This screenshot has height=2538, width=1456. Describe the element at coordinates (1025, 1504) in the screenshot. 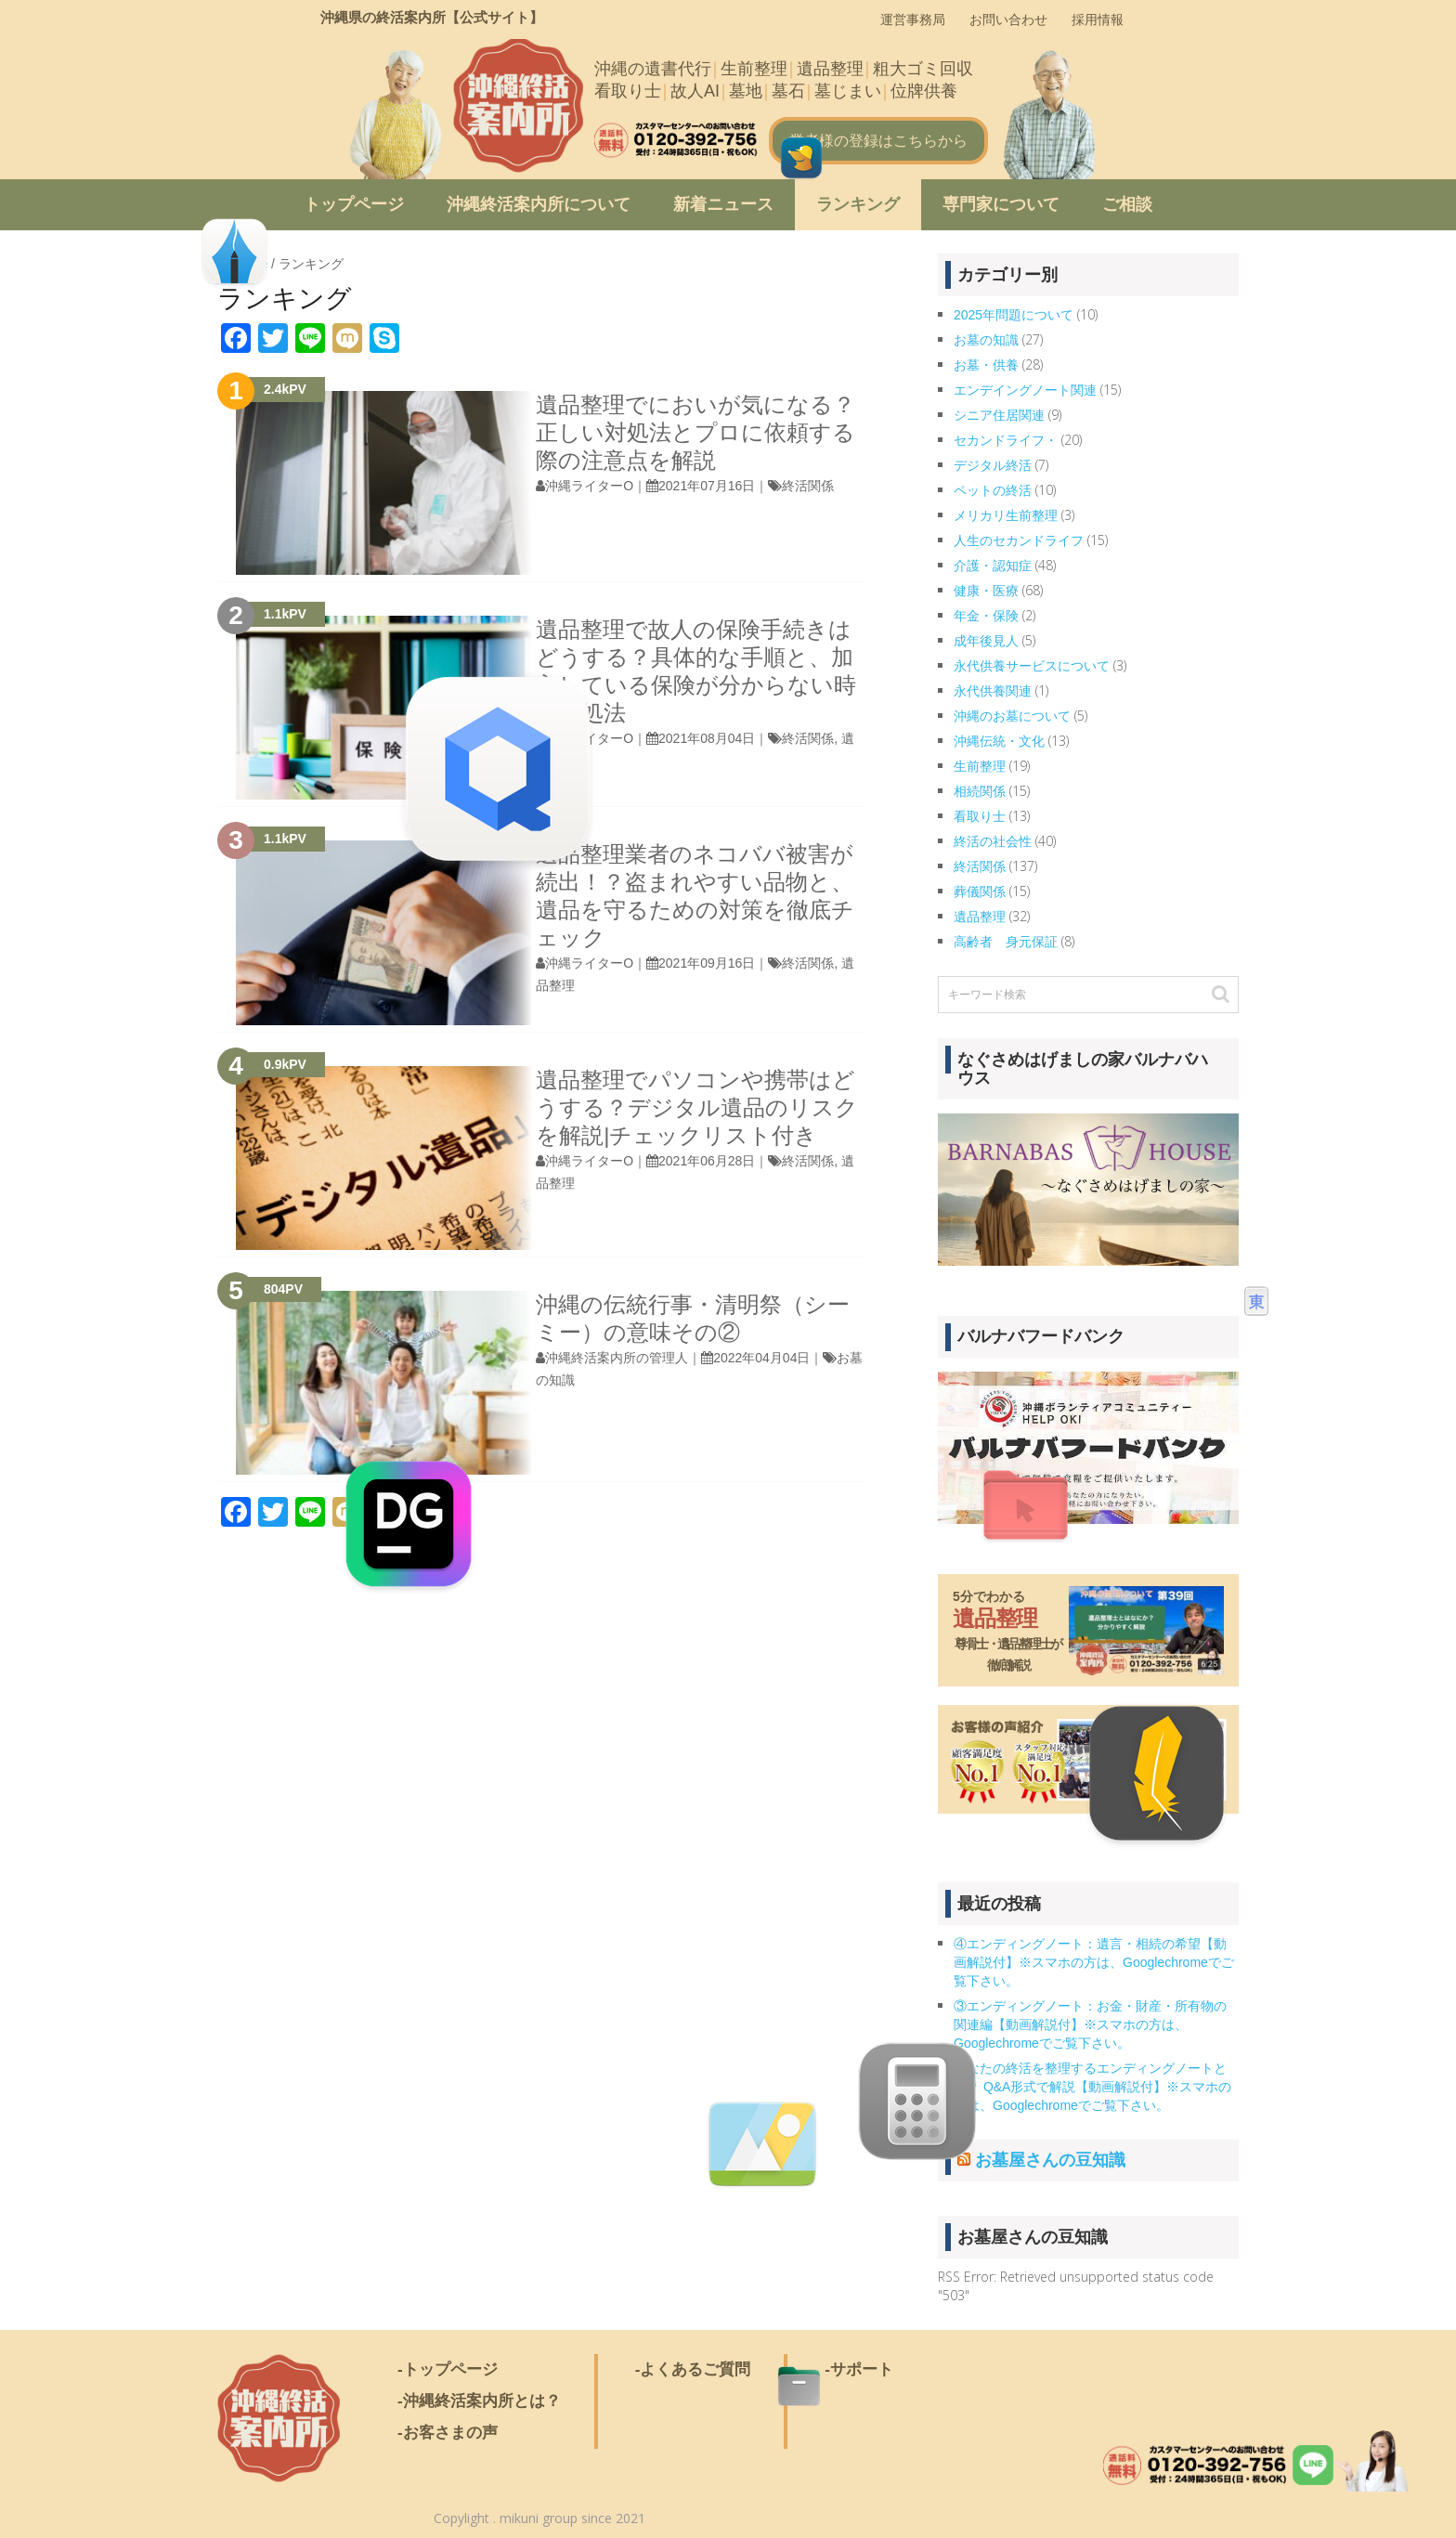

I see `open krusader file manager with root privileges` at that location.